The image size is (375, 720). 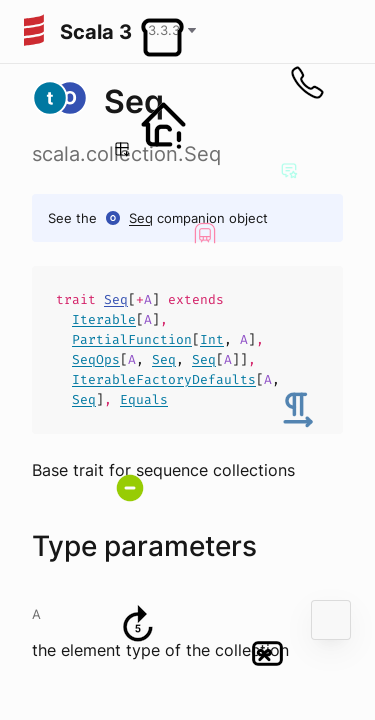 What do you see at coordinates (267, 653) in the screenshot?
I see `access gift card balance or details` at bounding box center [267, 653].